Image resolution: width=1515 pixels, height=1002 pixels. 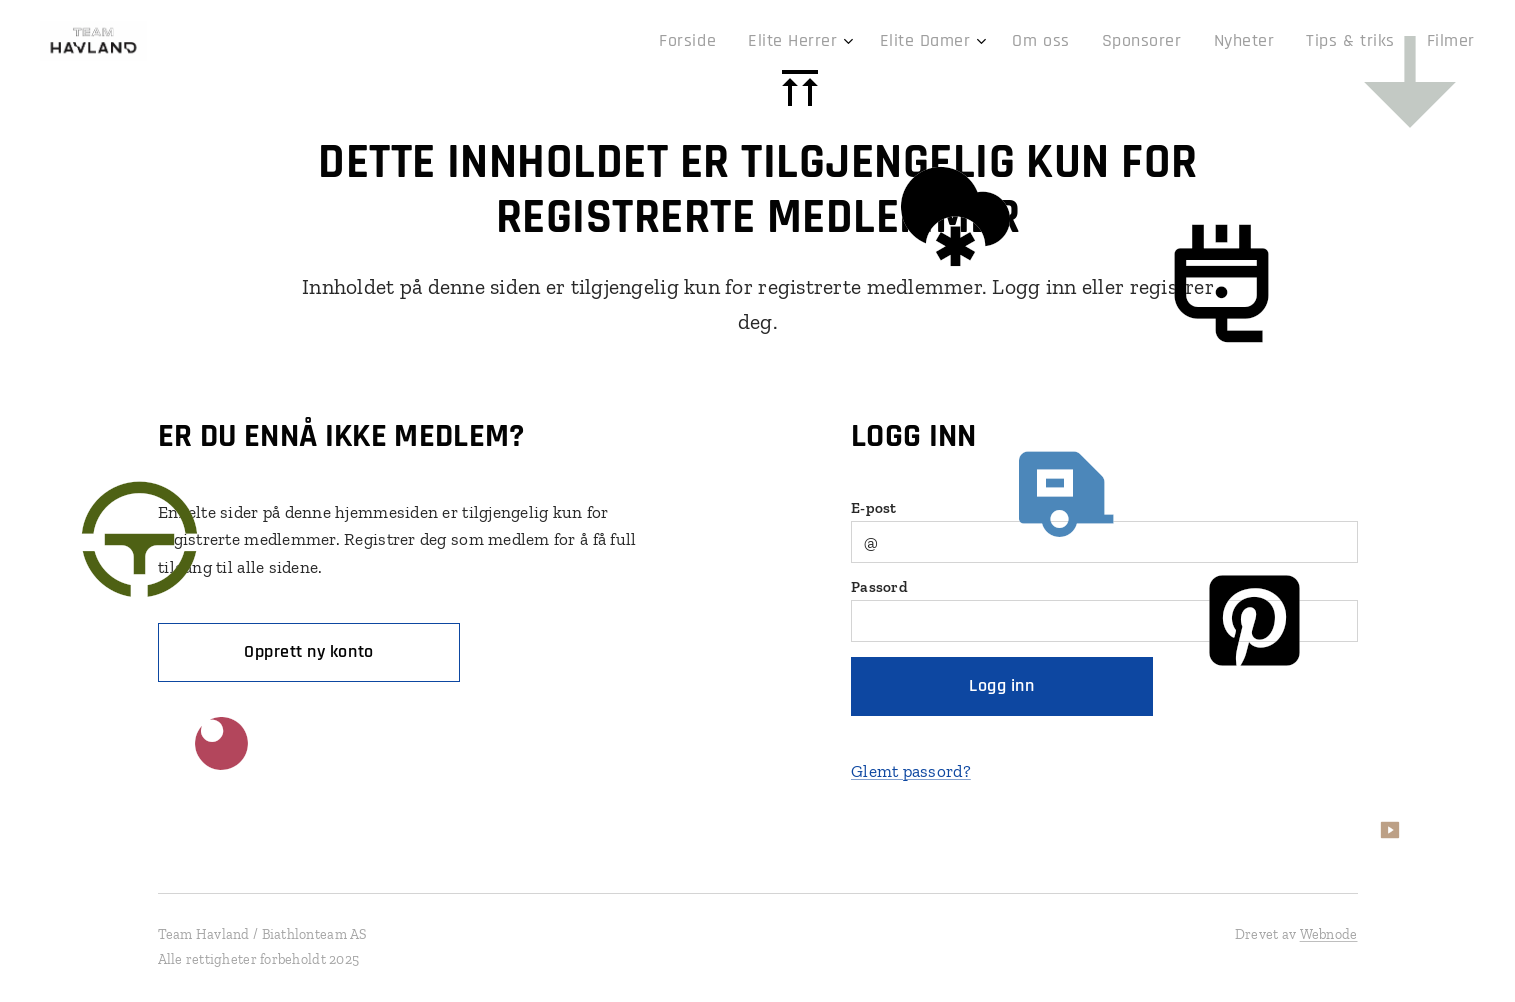 I want to click on open Pinterest app, so click(x=1254, y=620).